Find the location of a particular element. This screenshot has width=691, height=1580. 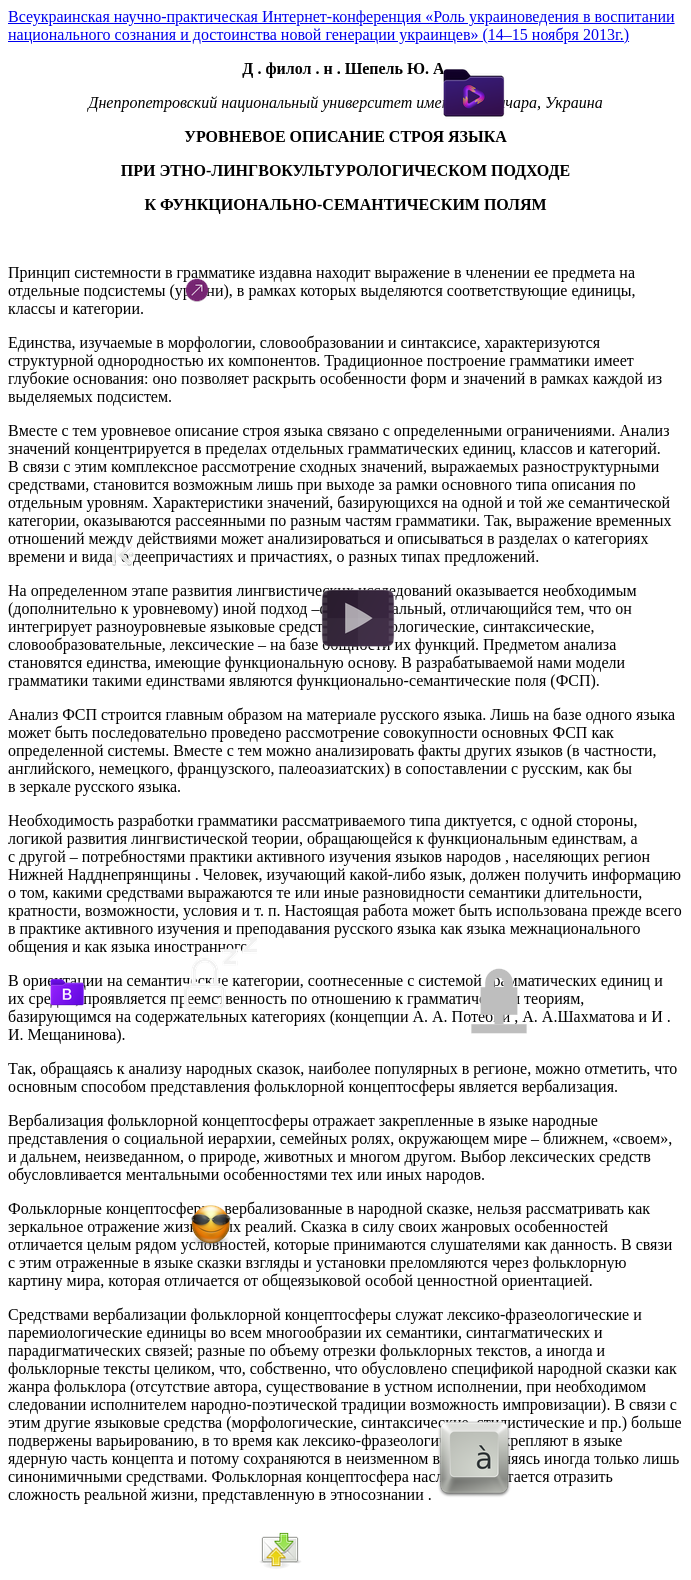

indicates a "cool" or confident mood in messaging is located at coordinates (211, 1226).